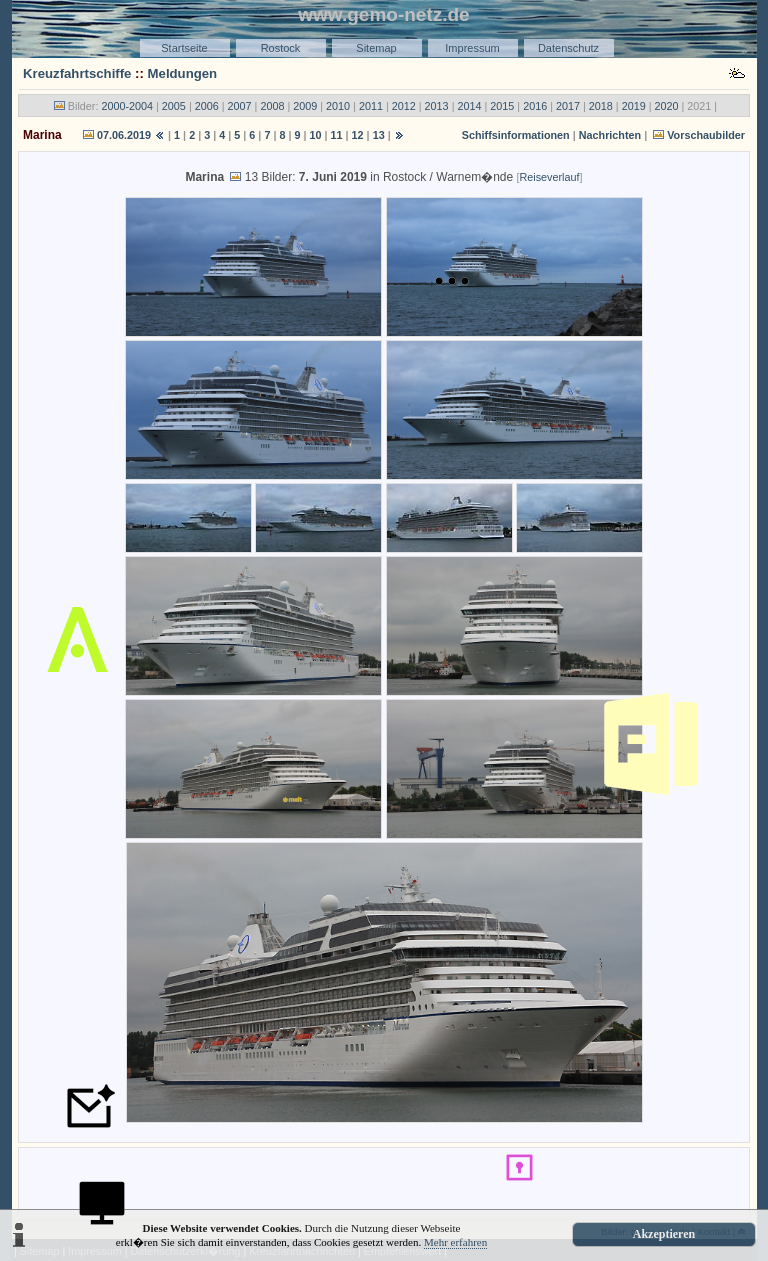  I want to click on visit malt freelancer platform, so click(292, 799).